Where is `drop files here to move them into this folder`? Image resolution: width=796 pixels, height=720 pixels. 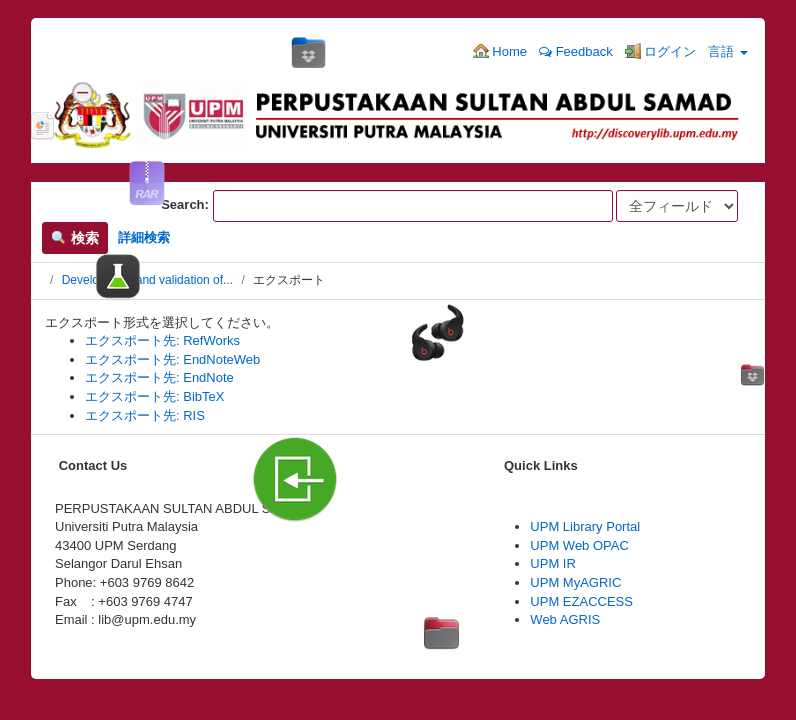 drop files here to move them into this folder is located at coordinates (441, 632).